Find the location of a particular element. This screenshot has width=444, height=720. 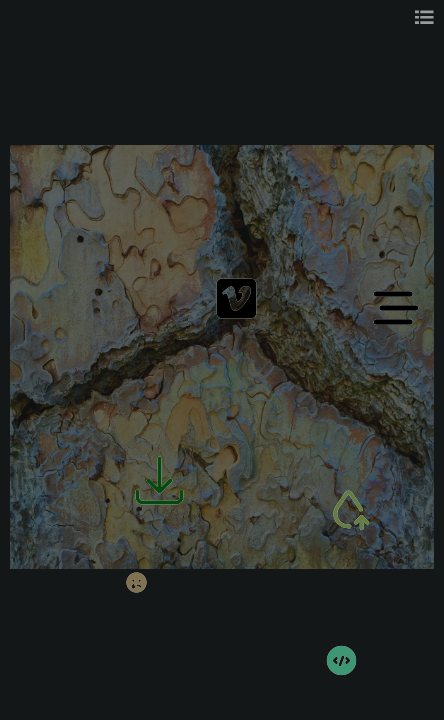

increase water or liquid level is located at coordinates (348, 509).